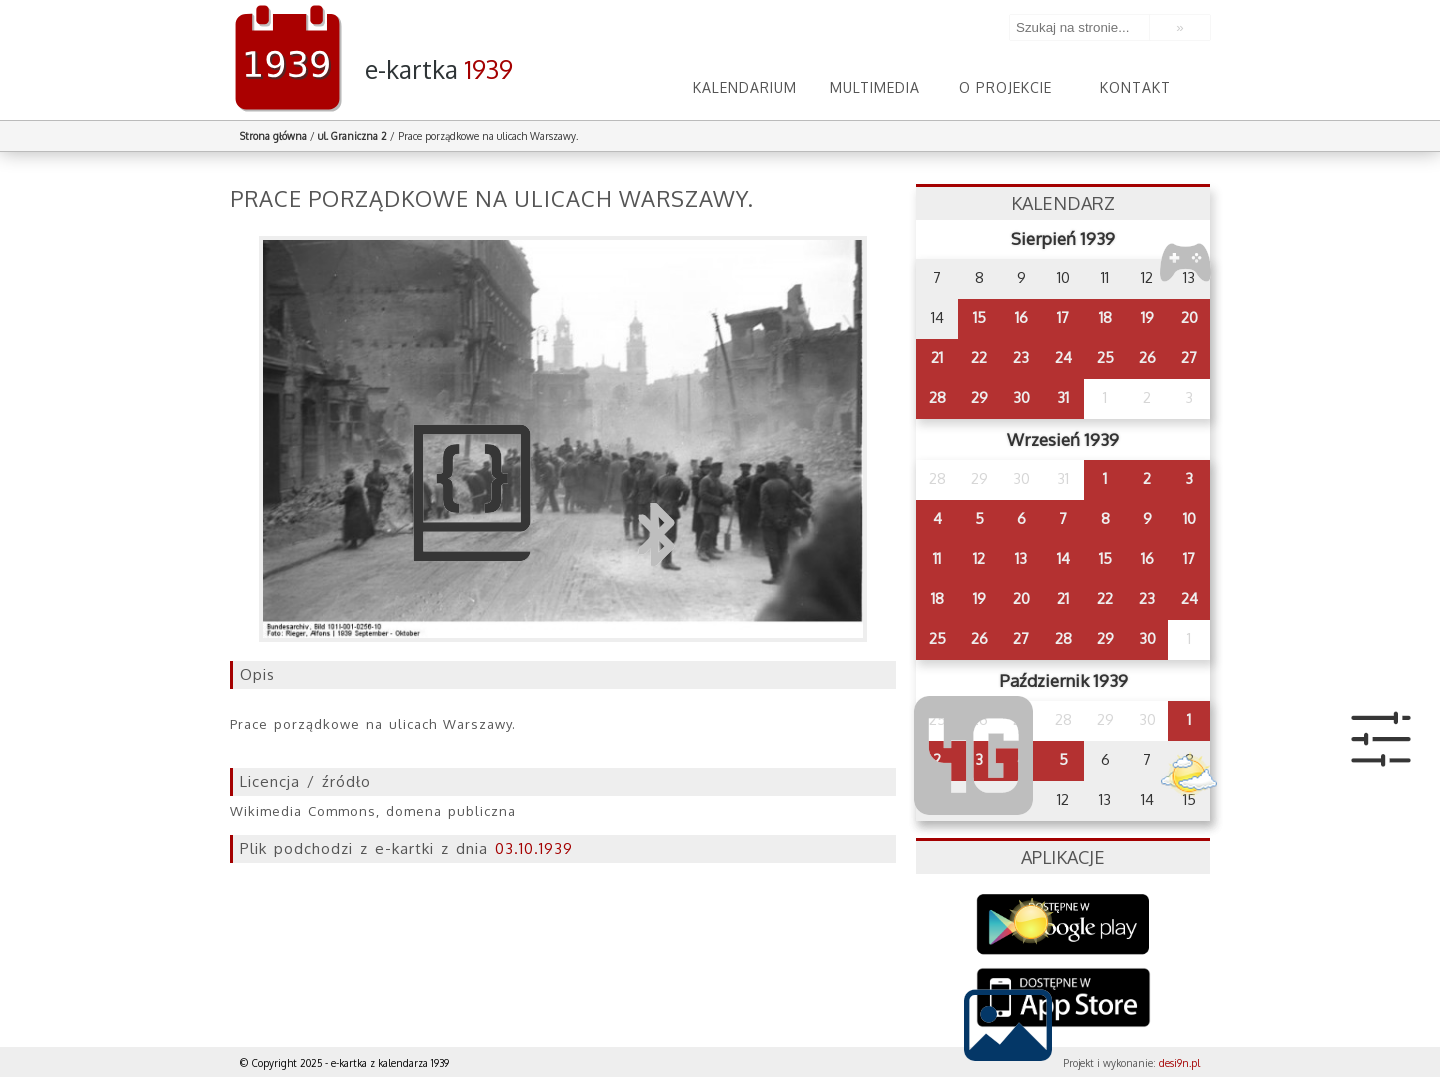  Describe the element at coordinates (1189, 776) in the screenshot. I see `indicates partly cloudy weather conditions` at that location.